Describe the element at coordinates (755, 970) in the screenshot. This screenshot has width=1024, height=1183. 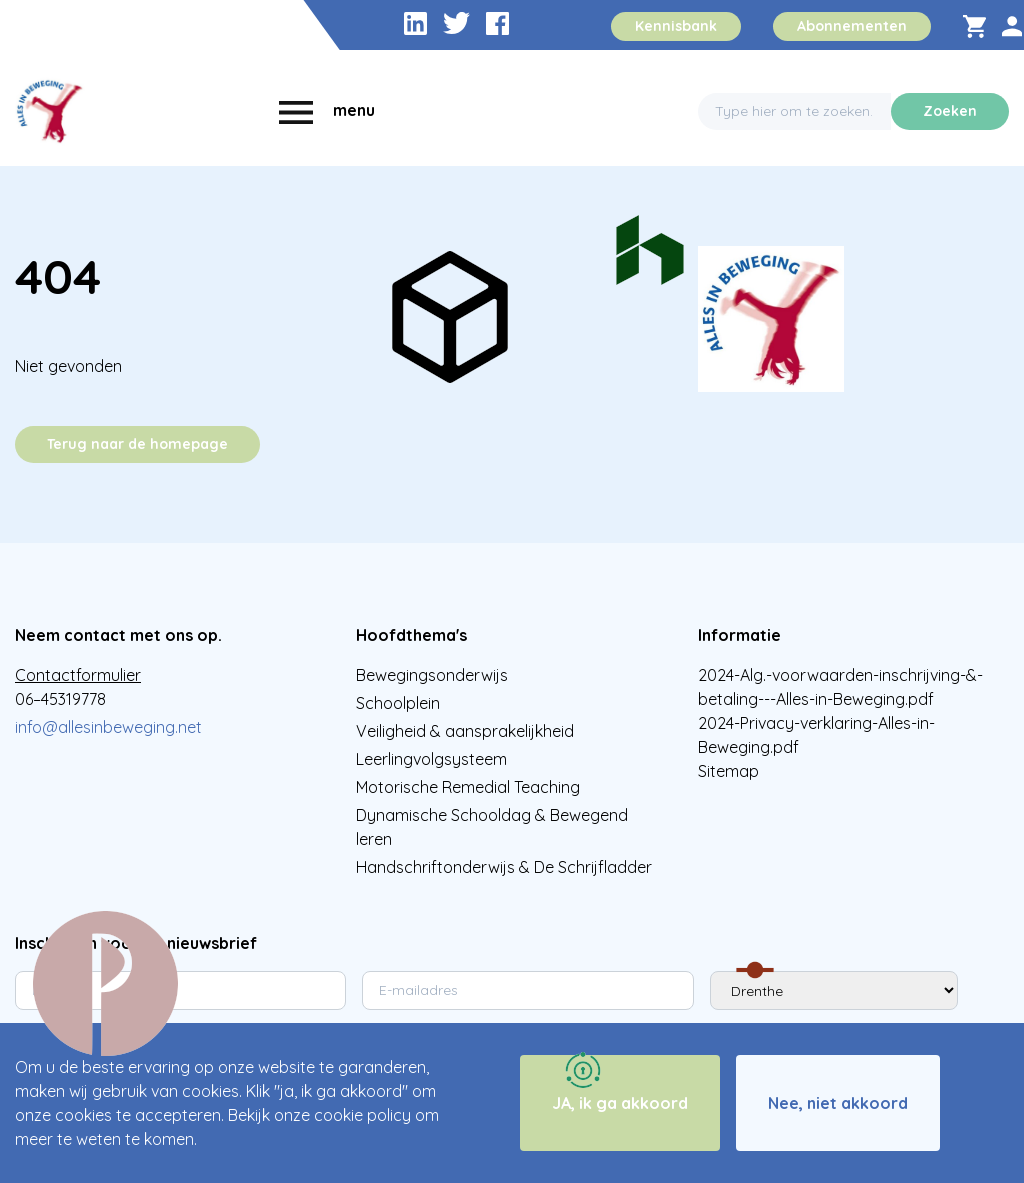
I see `view commit details in version control` at that location.